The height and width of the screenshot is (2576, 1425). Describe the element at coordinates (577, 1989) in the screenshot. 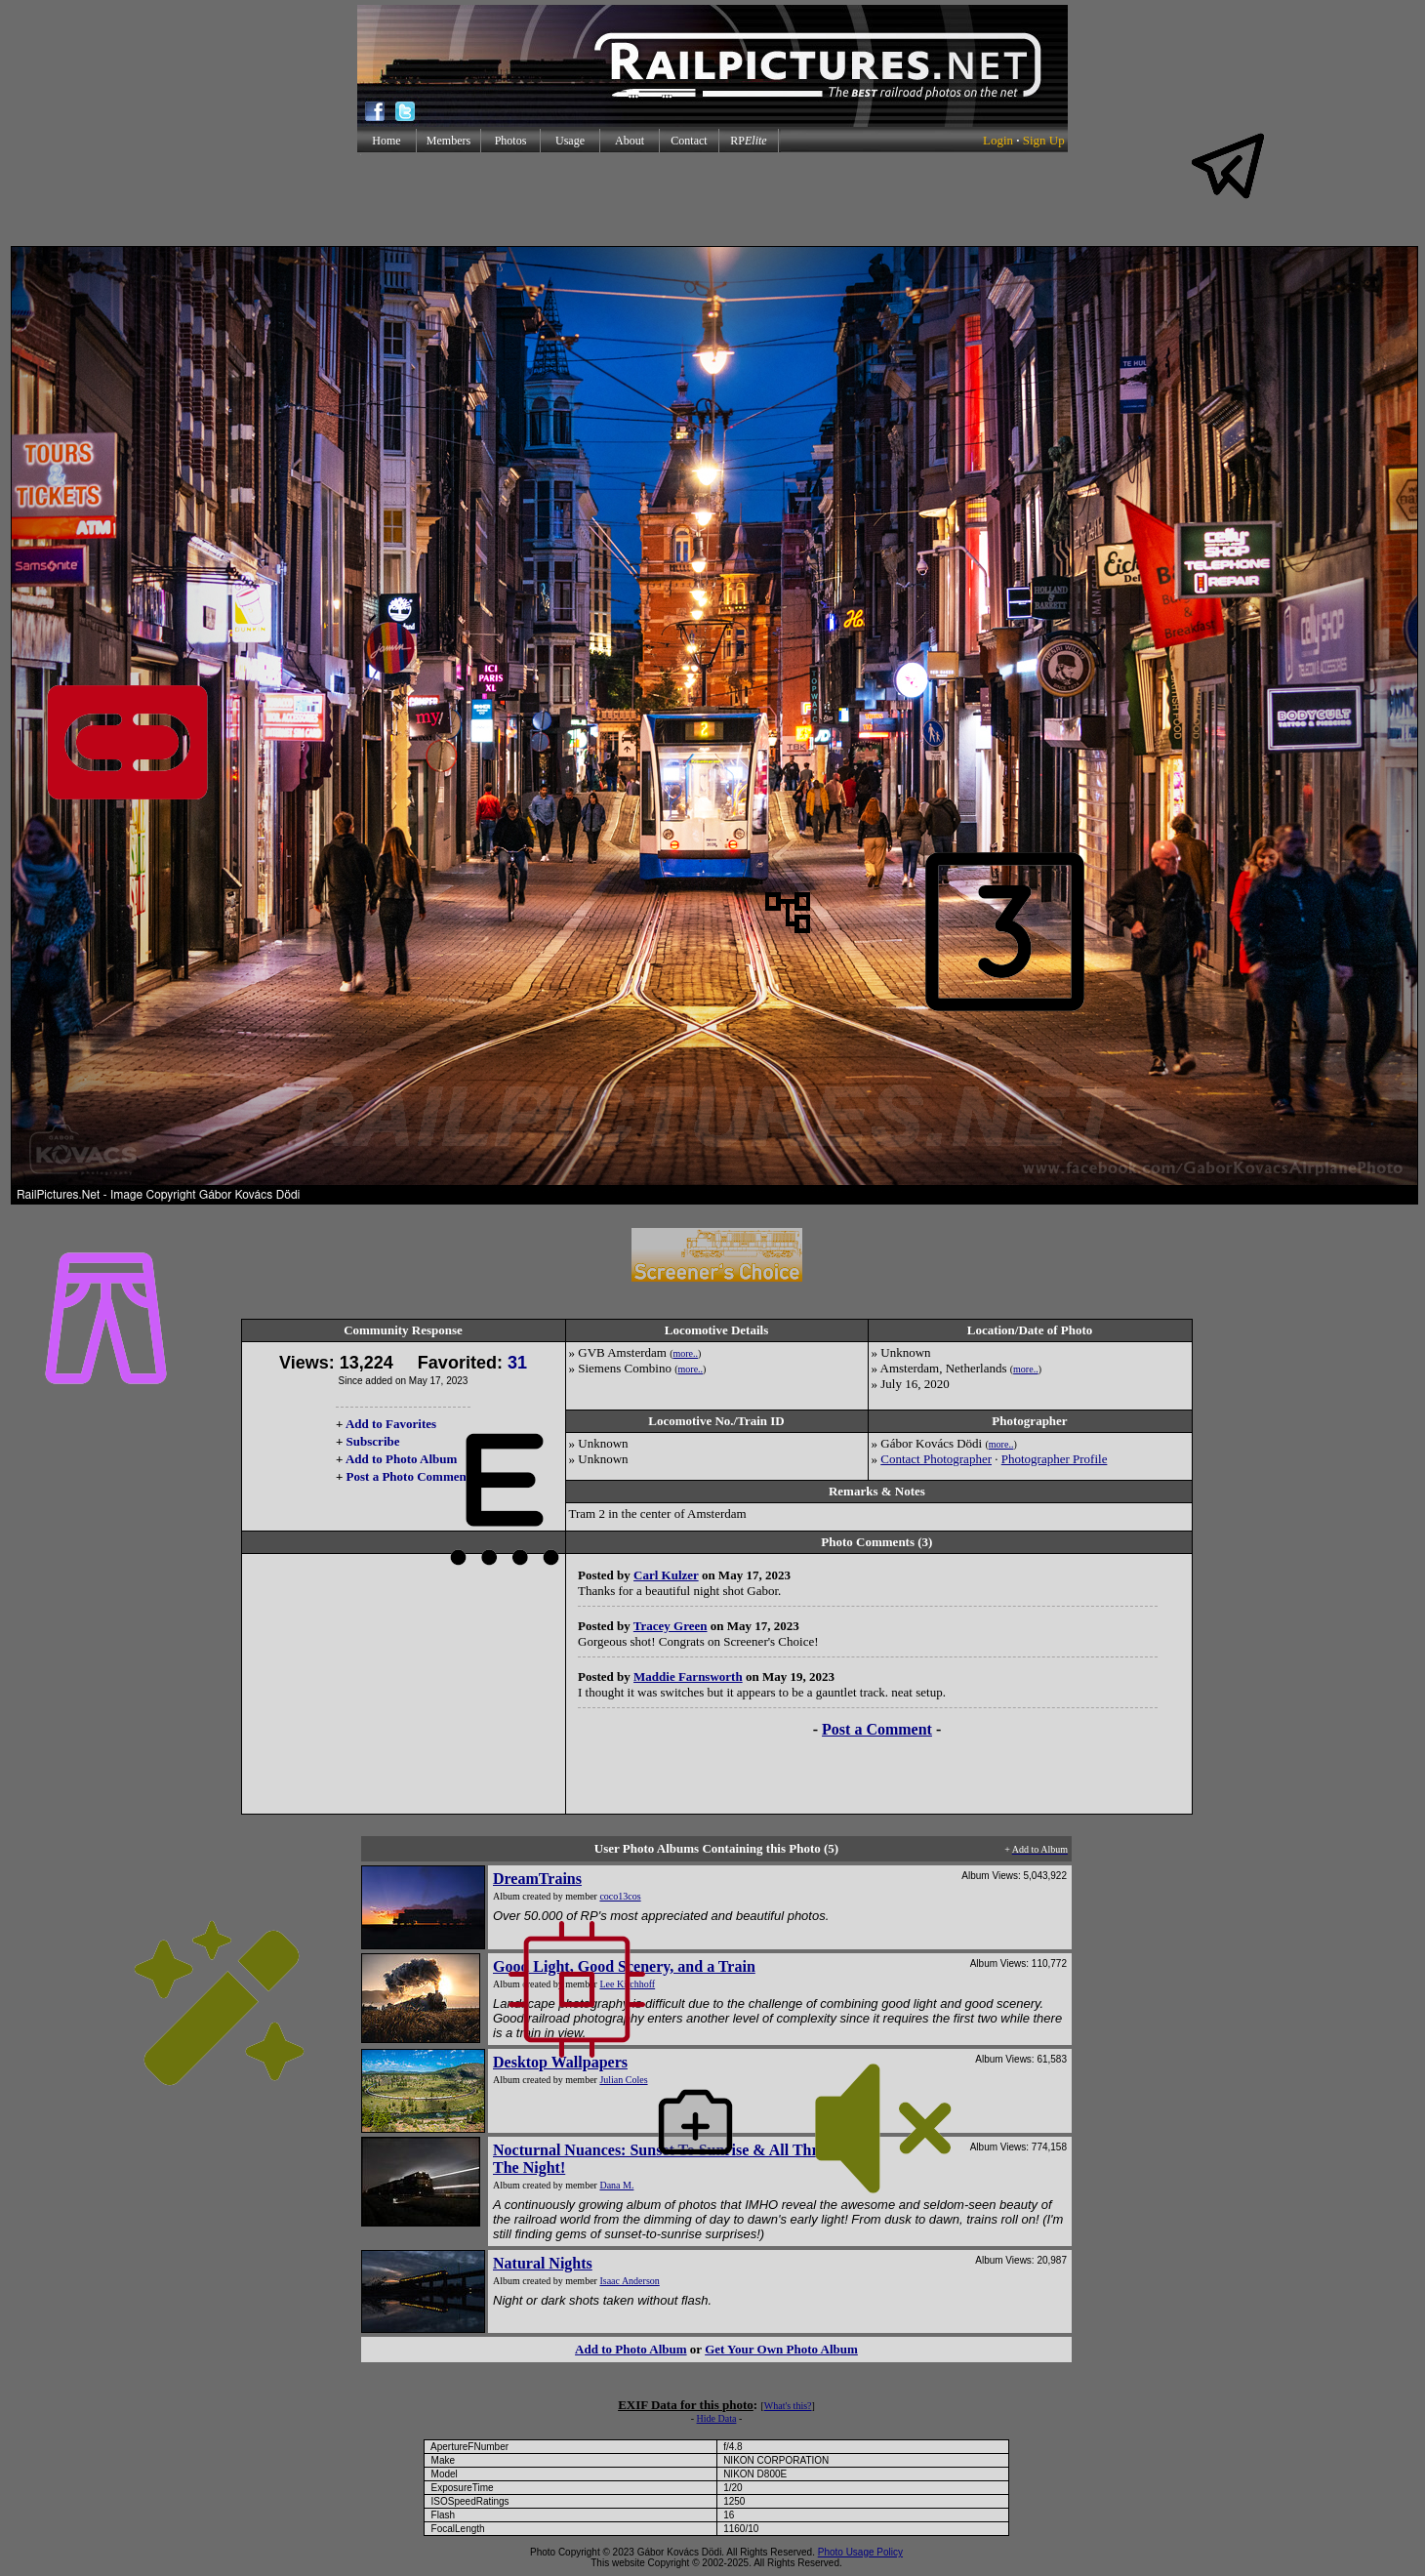

I see `view CPU or processor information` at that location.